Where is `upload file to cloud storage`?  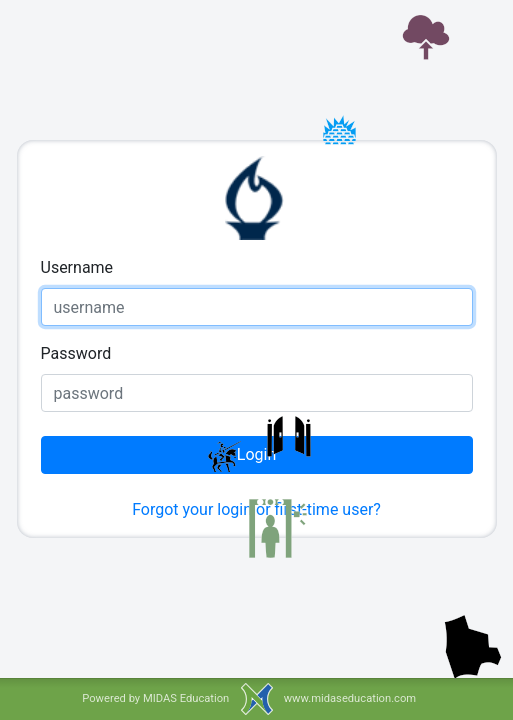 upload file to cloud storage is located at coordinates (426, 37).